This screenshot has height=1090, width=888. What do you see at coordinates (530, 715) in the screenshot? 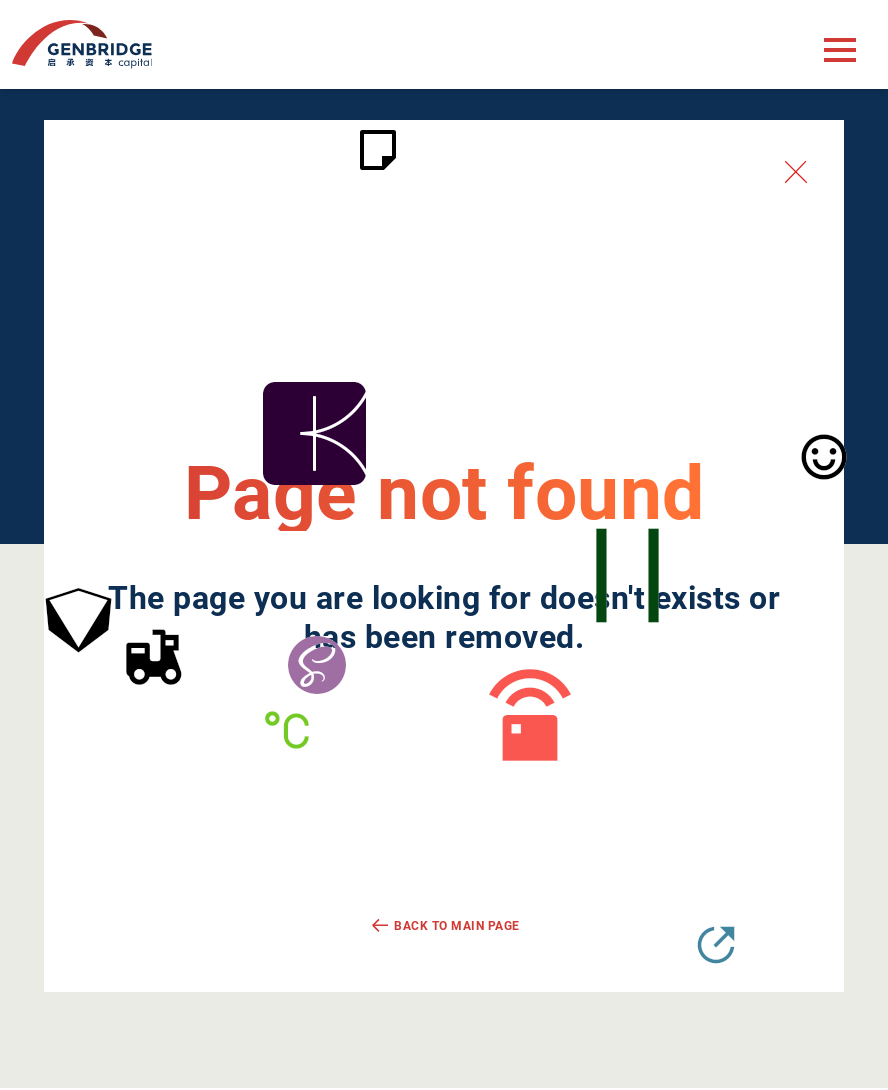
I see `connect to a remote control device` at bounding box center [530, 715].